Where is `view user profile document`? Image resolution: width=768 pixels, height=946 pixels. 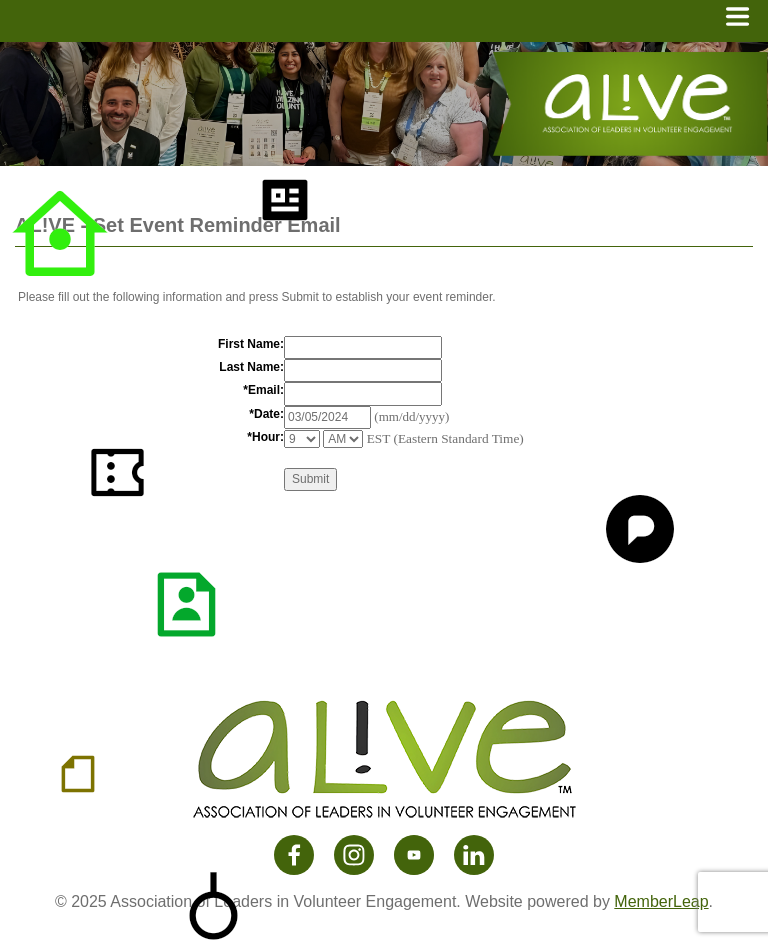 view user profile document is located at coordinates (186, 604).